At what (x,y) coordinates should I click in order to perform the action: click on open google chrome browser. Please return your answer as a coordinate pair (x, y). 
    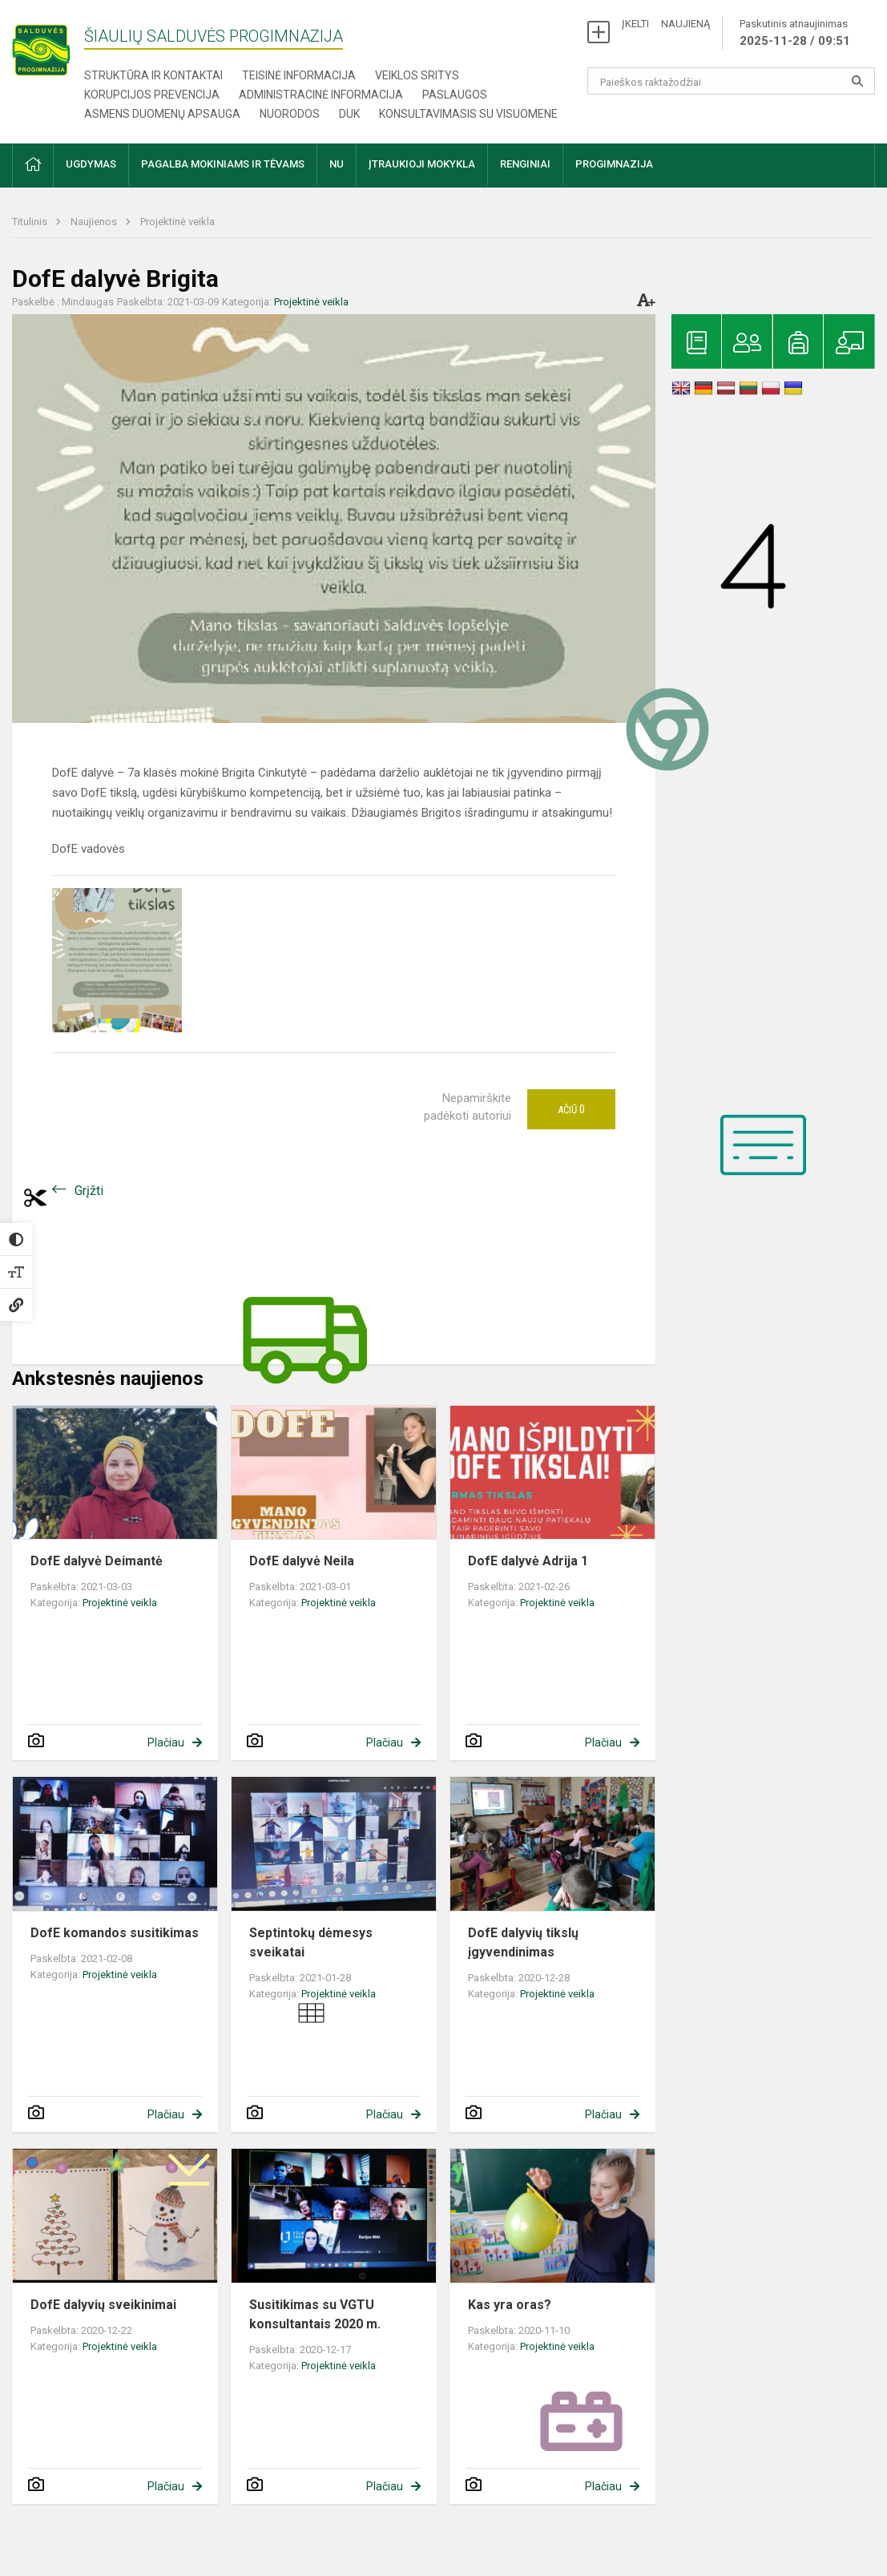
    Looking at the image, I should click on (667, 729).